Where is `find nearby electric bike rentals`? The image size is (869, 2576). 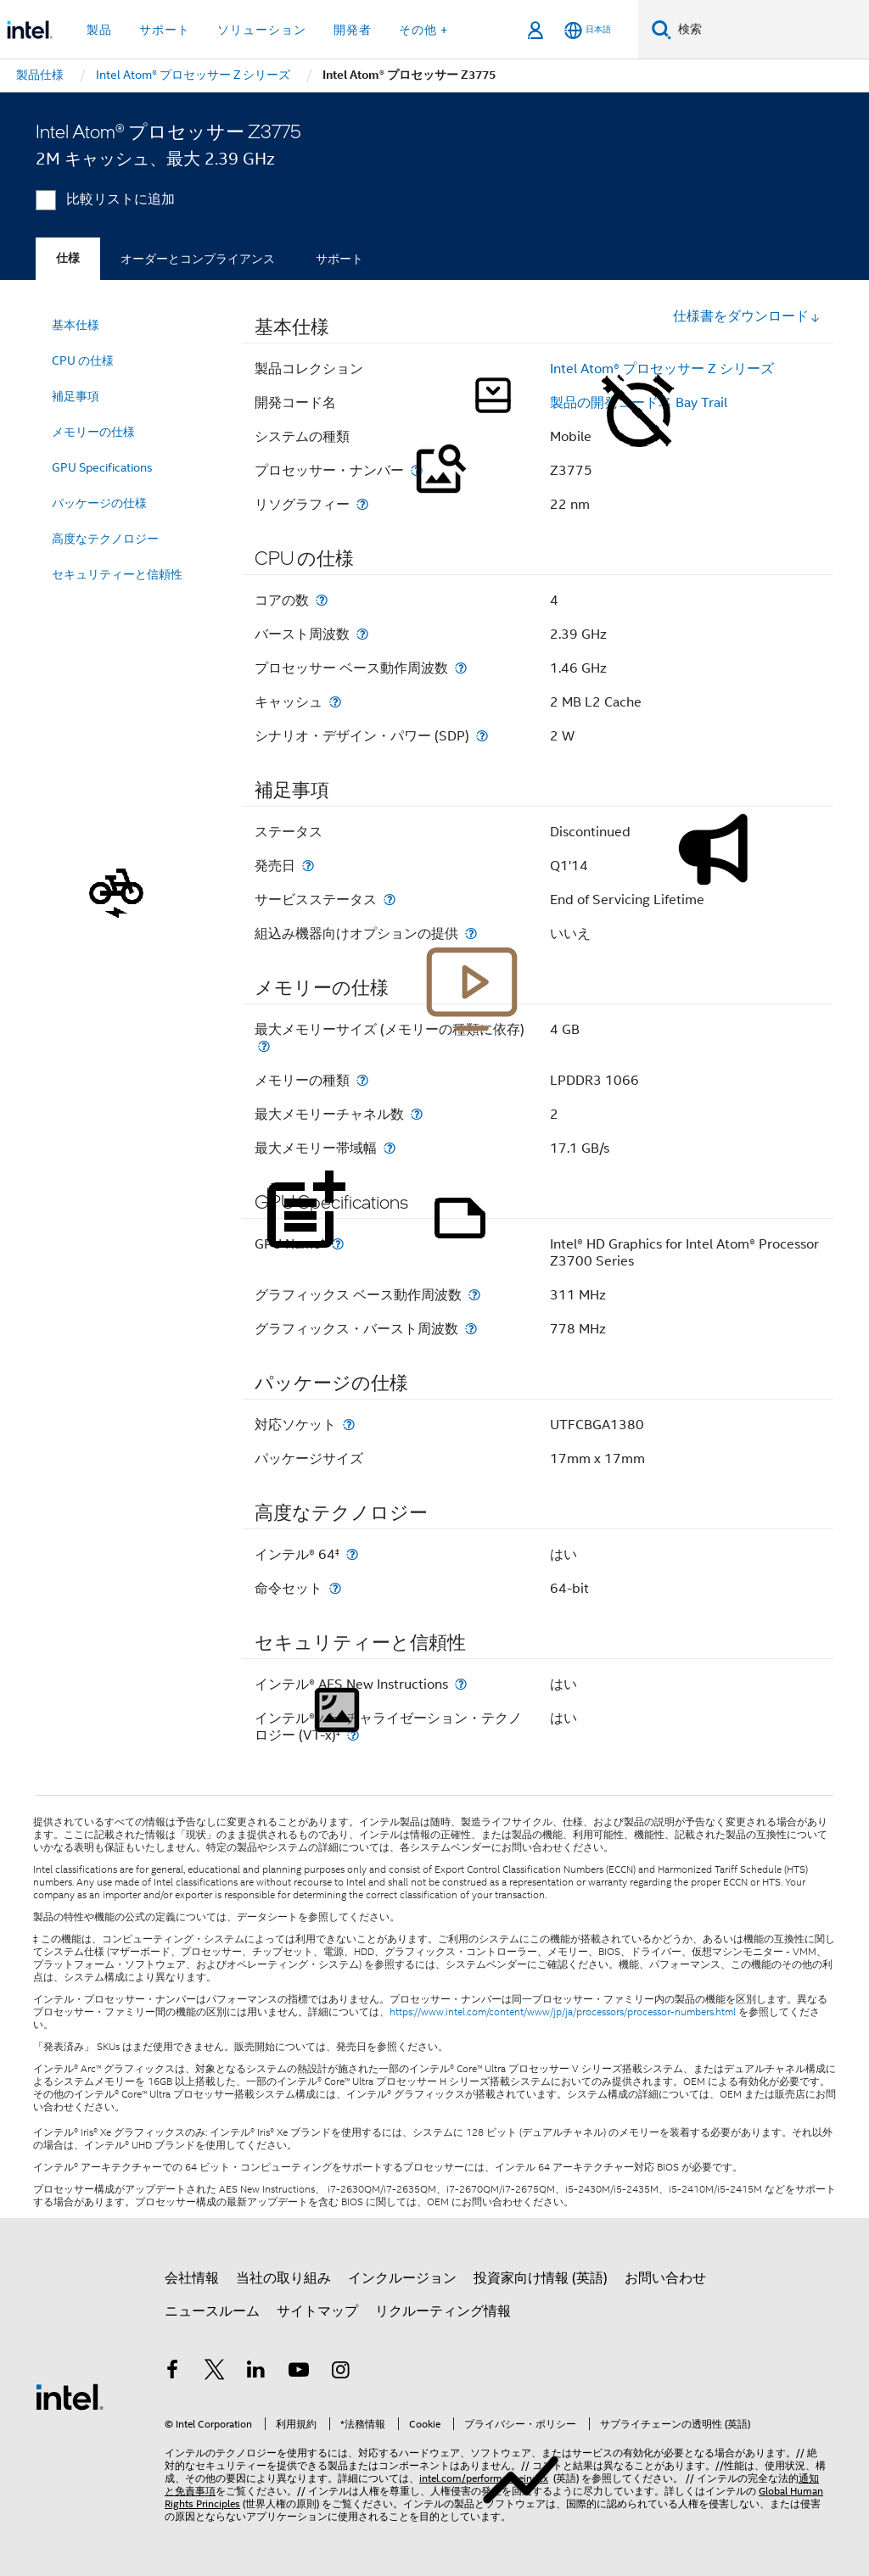 find nearby electric bike rentals is located at coordinates (116, 893).